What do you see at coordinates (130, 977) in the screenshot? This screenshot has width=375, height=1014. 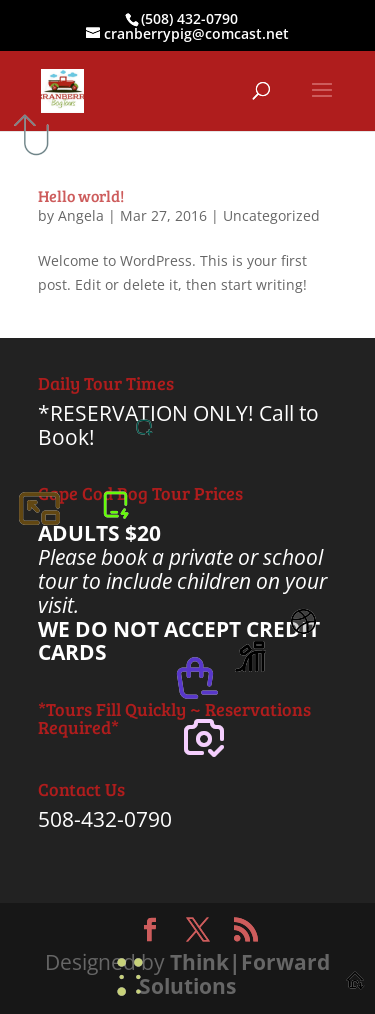 I see `enable braille accessibility features` at bounding box center [130, 977].